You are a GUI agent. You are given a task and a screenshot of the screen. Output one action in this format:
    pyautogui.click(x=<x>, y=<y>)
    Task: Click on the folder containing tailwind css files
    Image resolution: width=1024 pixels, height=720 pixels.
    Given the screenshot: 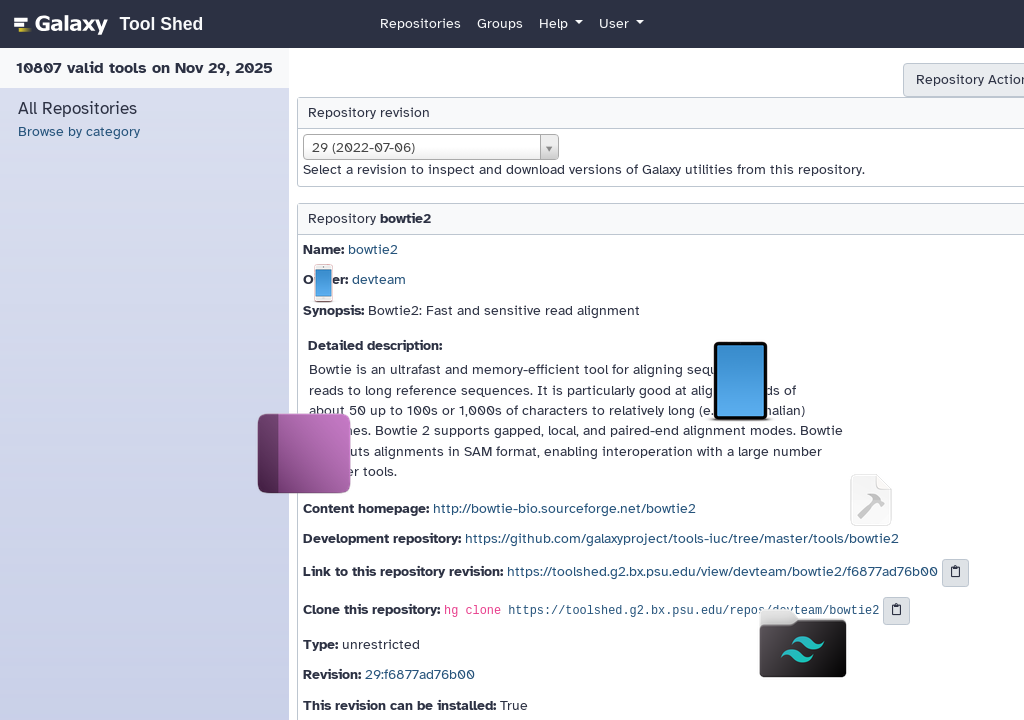 What is the action you would take?
    pyautogui.click(x=802, y=645)
    